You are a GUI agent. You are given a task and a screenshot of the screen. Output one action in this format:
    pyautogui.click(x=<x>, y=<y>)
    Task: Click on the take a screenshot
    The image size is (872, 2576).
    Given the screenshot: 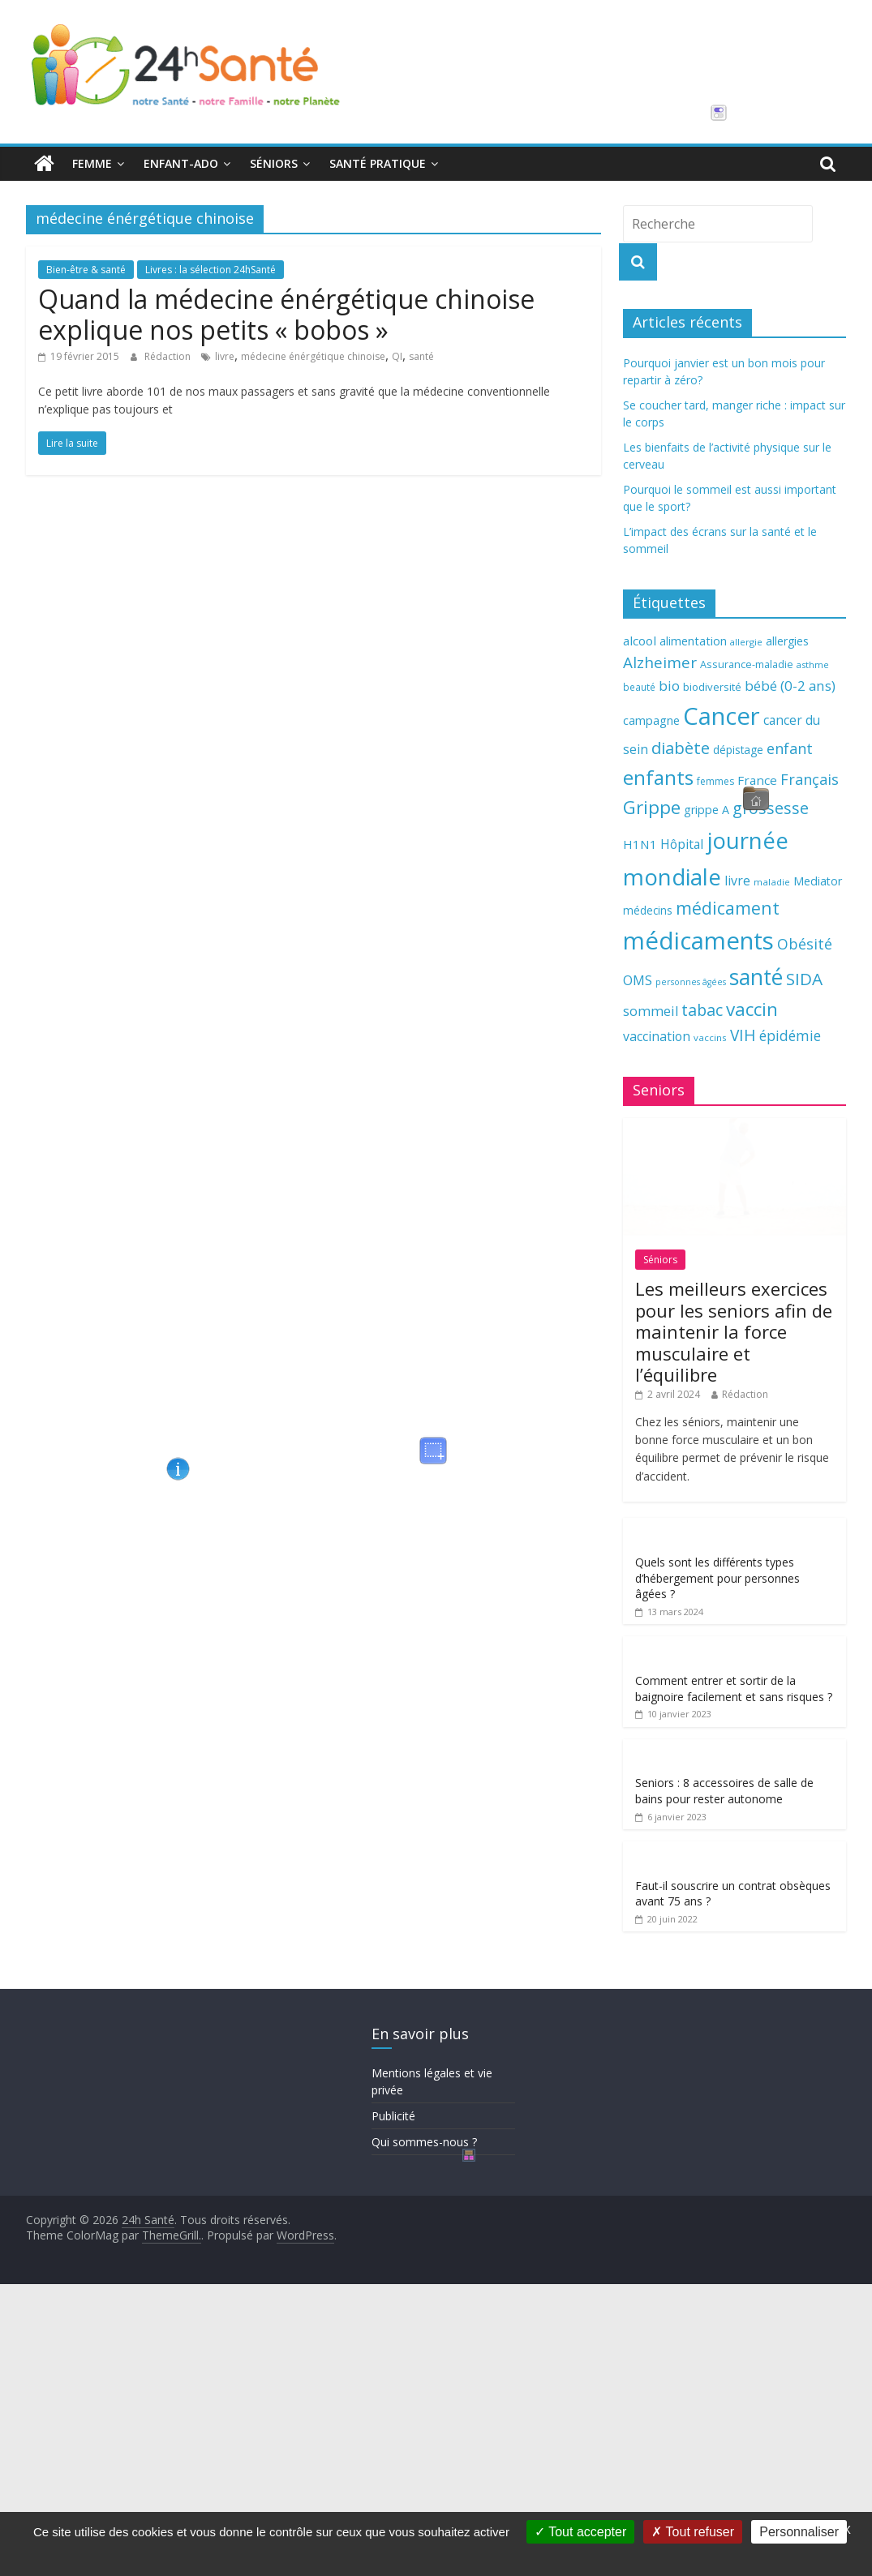 What is the action you would take?
    pyautogui.click(x=433, y=1451)
    